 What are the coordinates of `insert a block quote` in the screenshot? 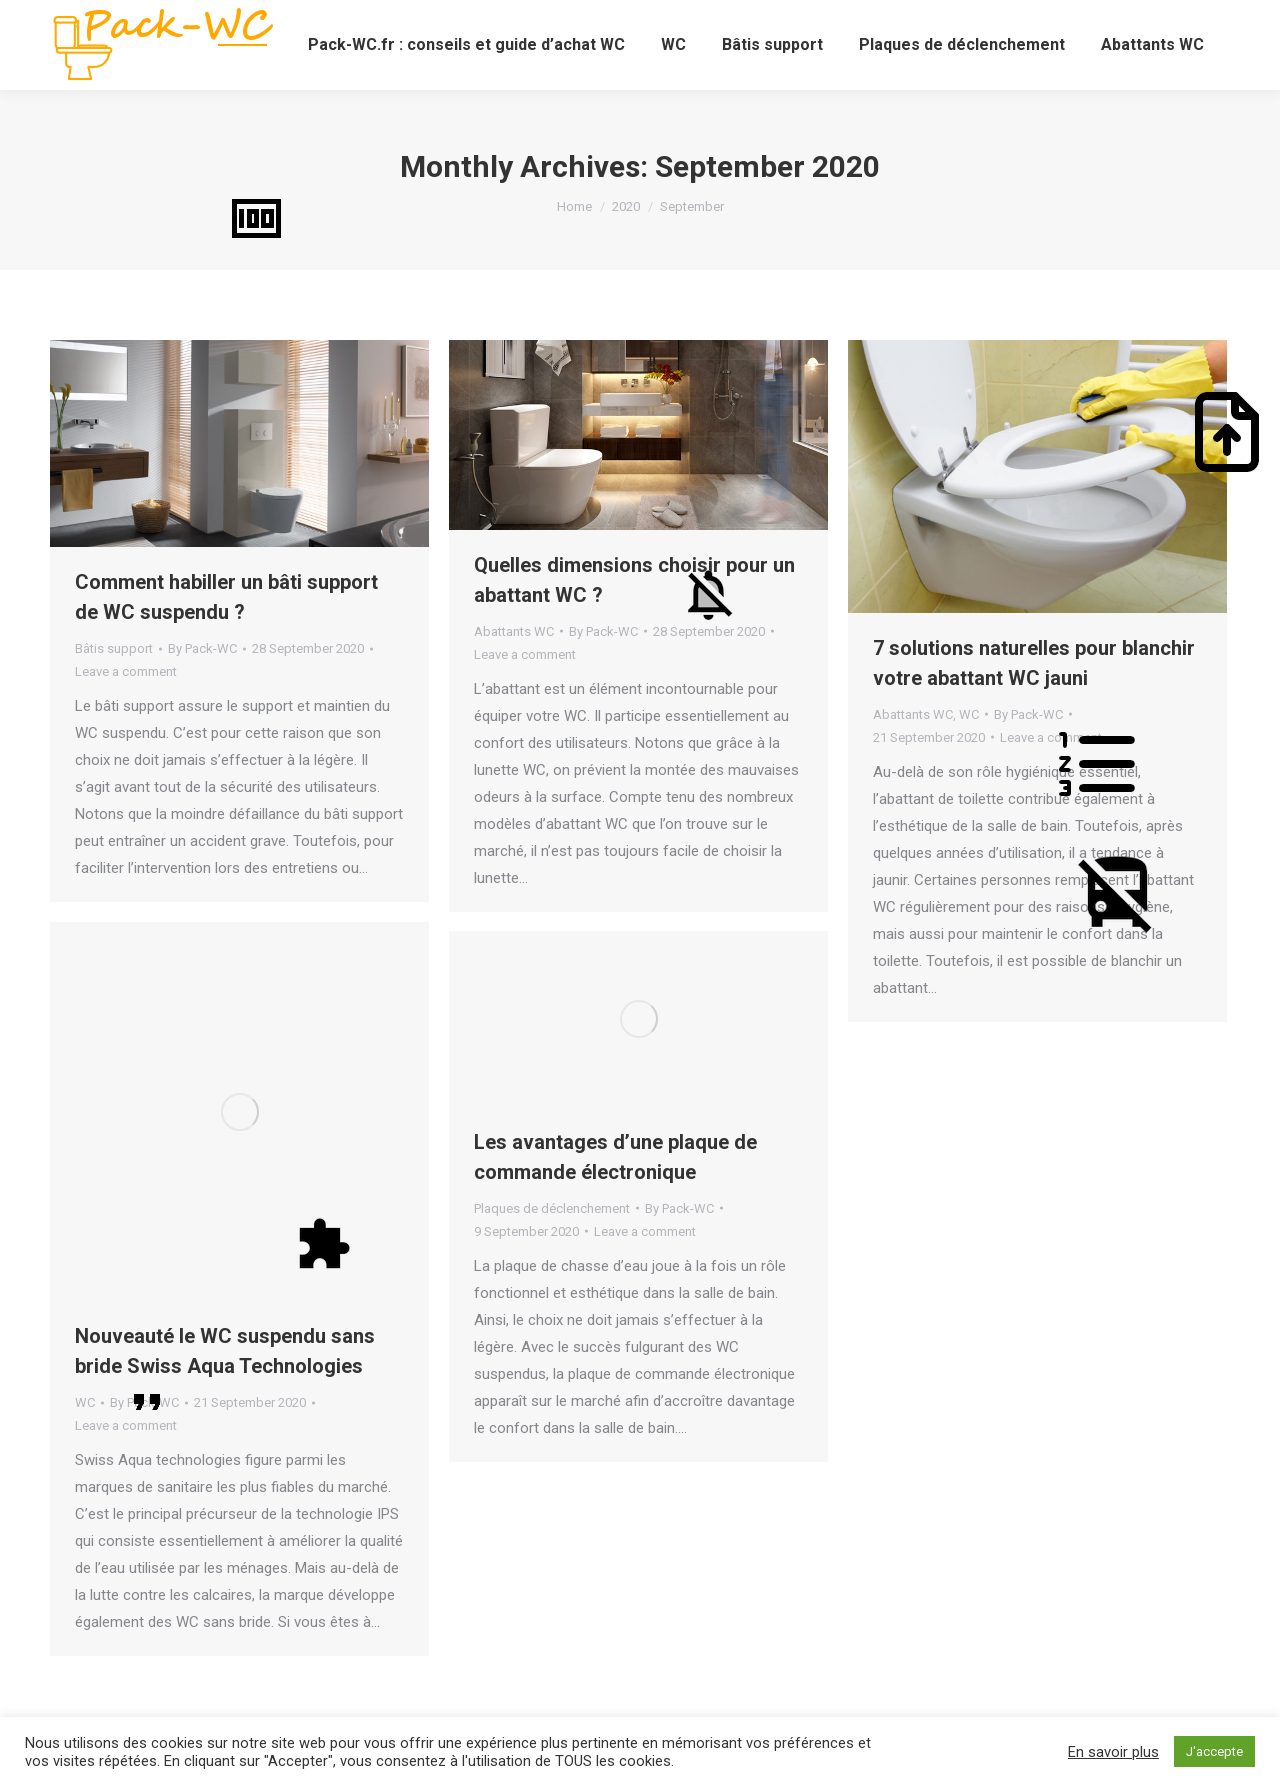 It's located at (147, 1402).